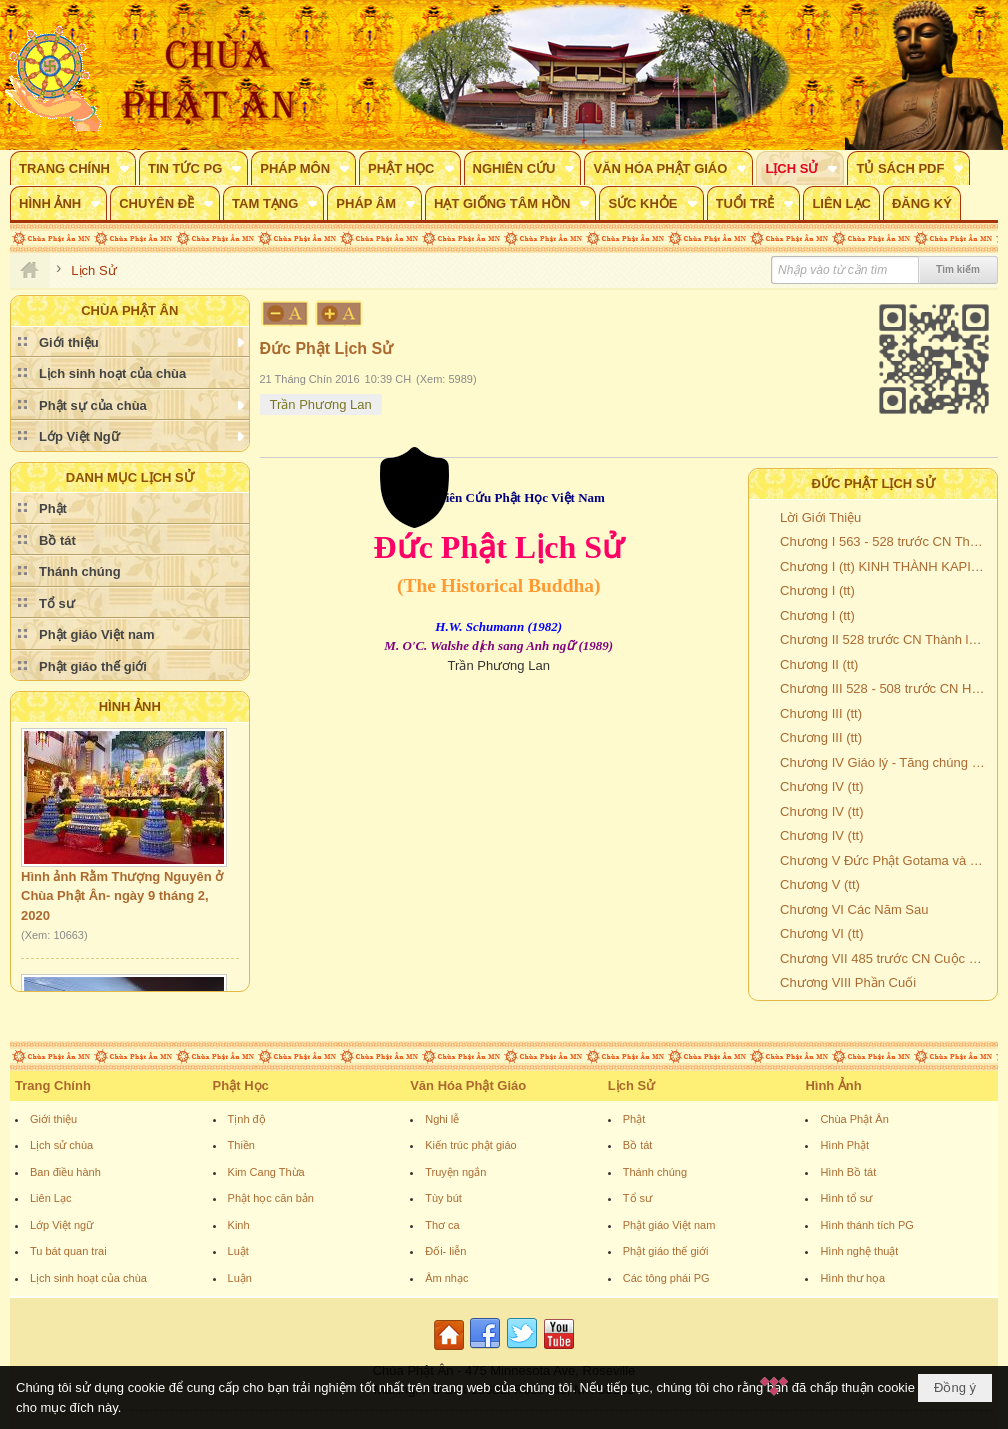  I want to click on open NextDNS settings, so click(414, 487).